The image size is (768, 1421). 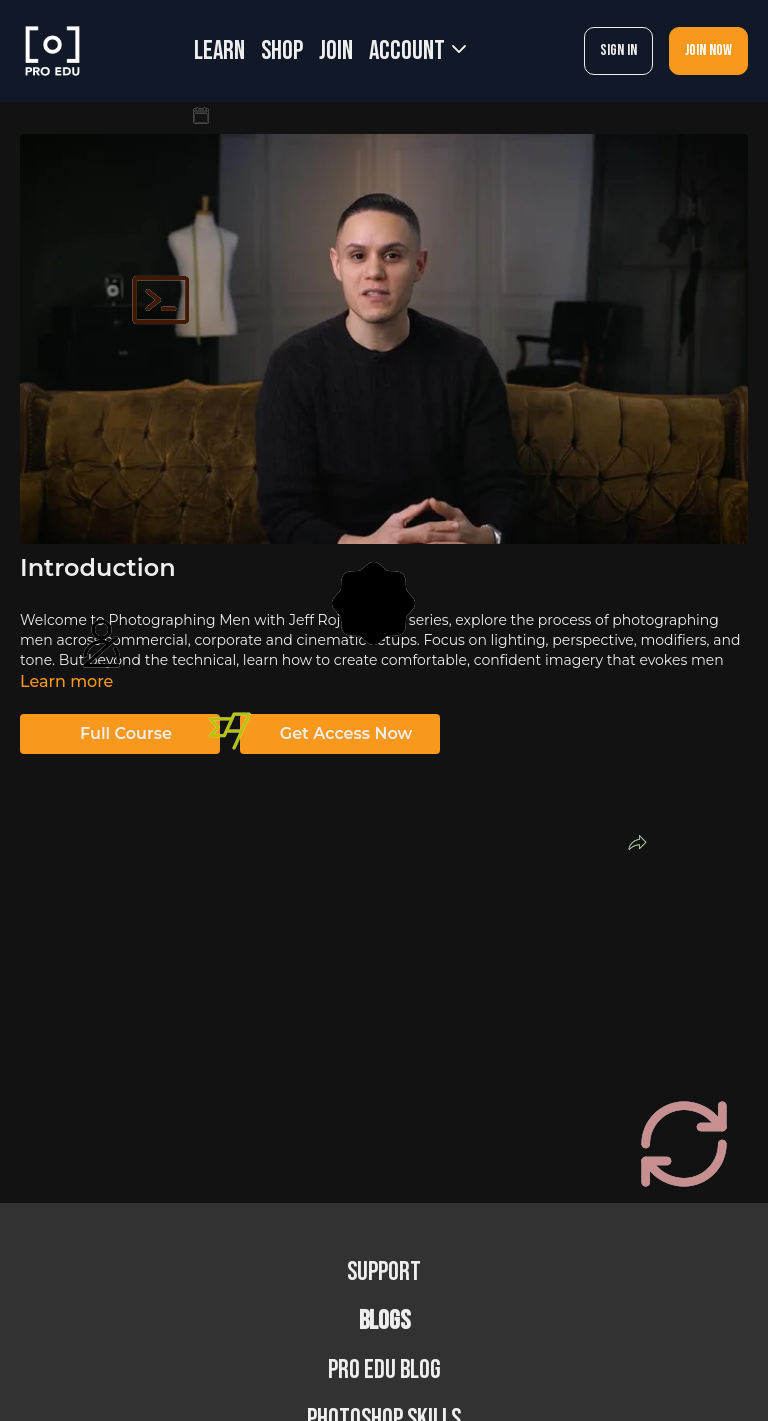 I want to click on open terminal or command line interface, so click(x=161, y=300).